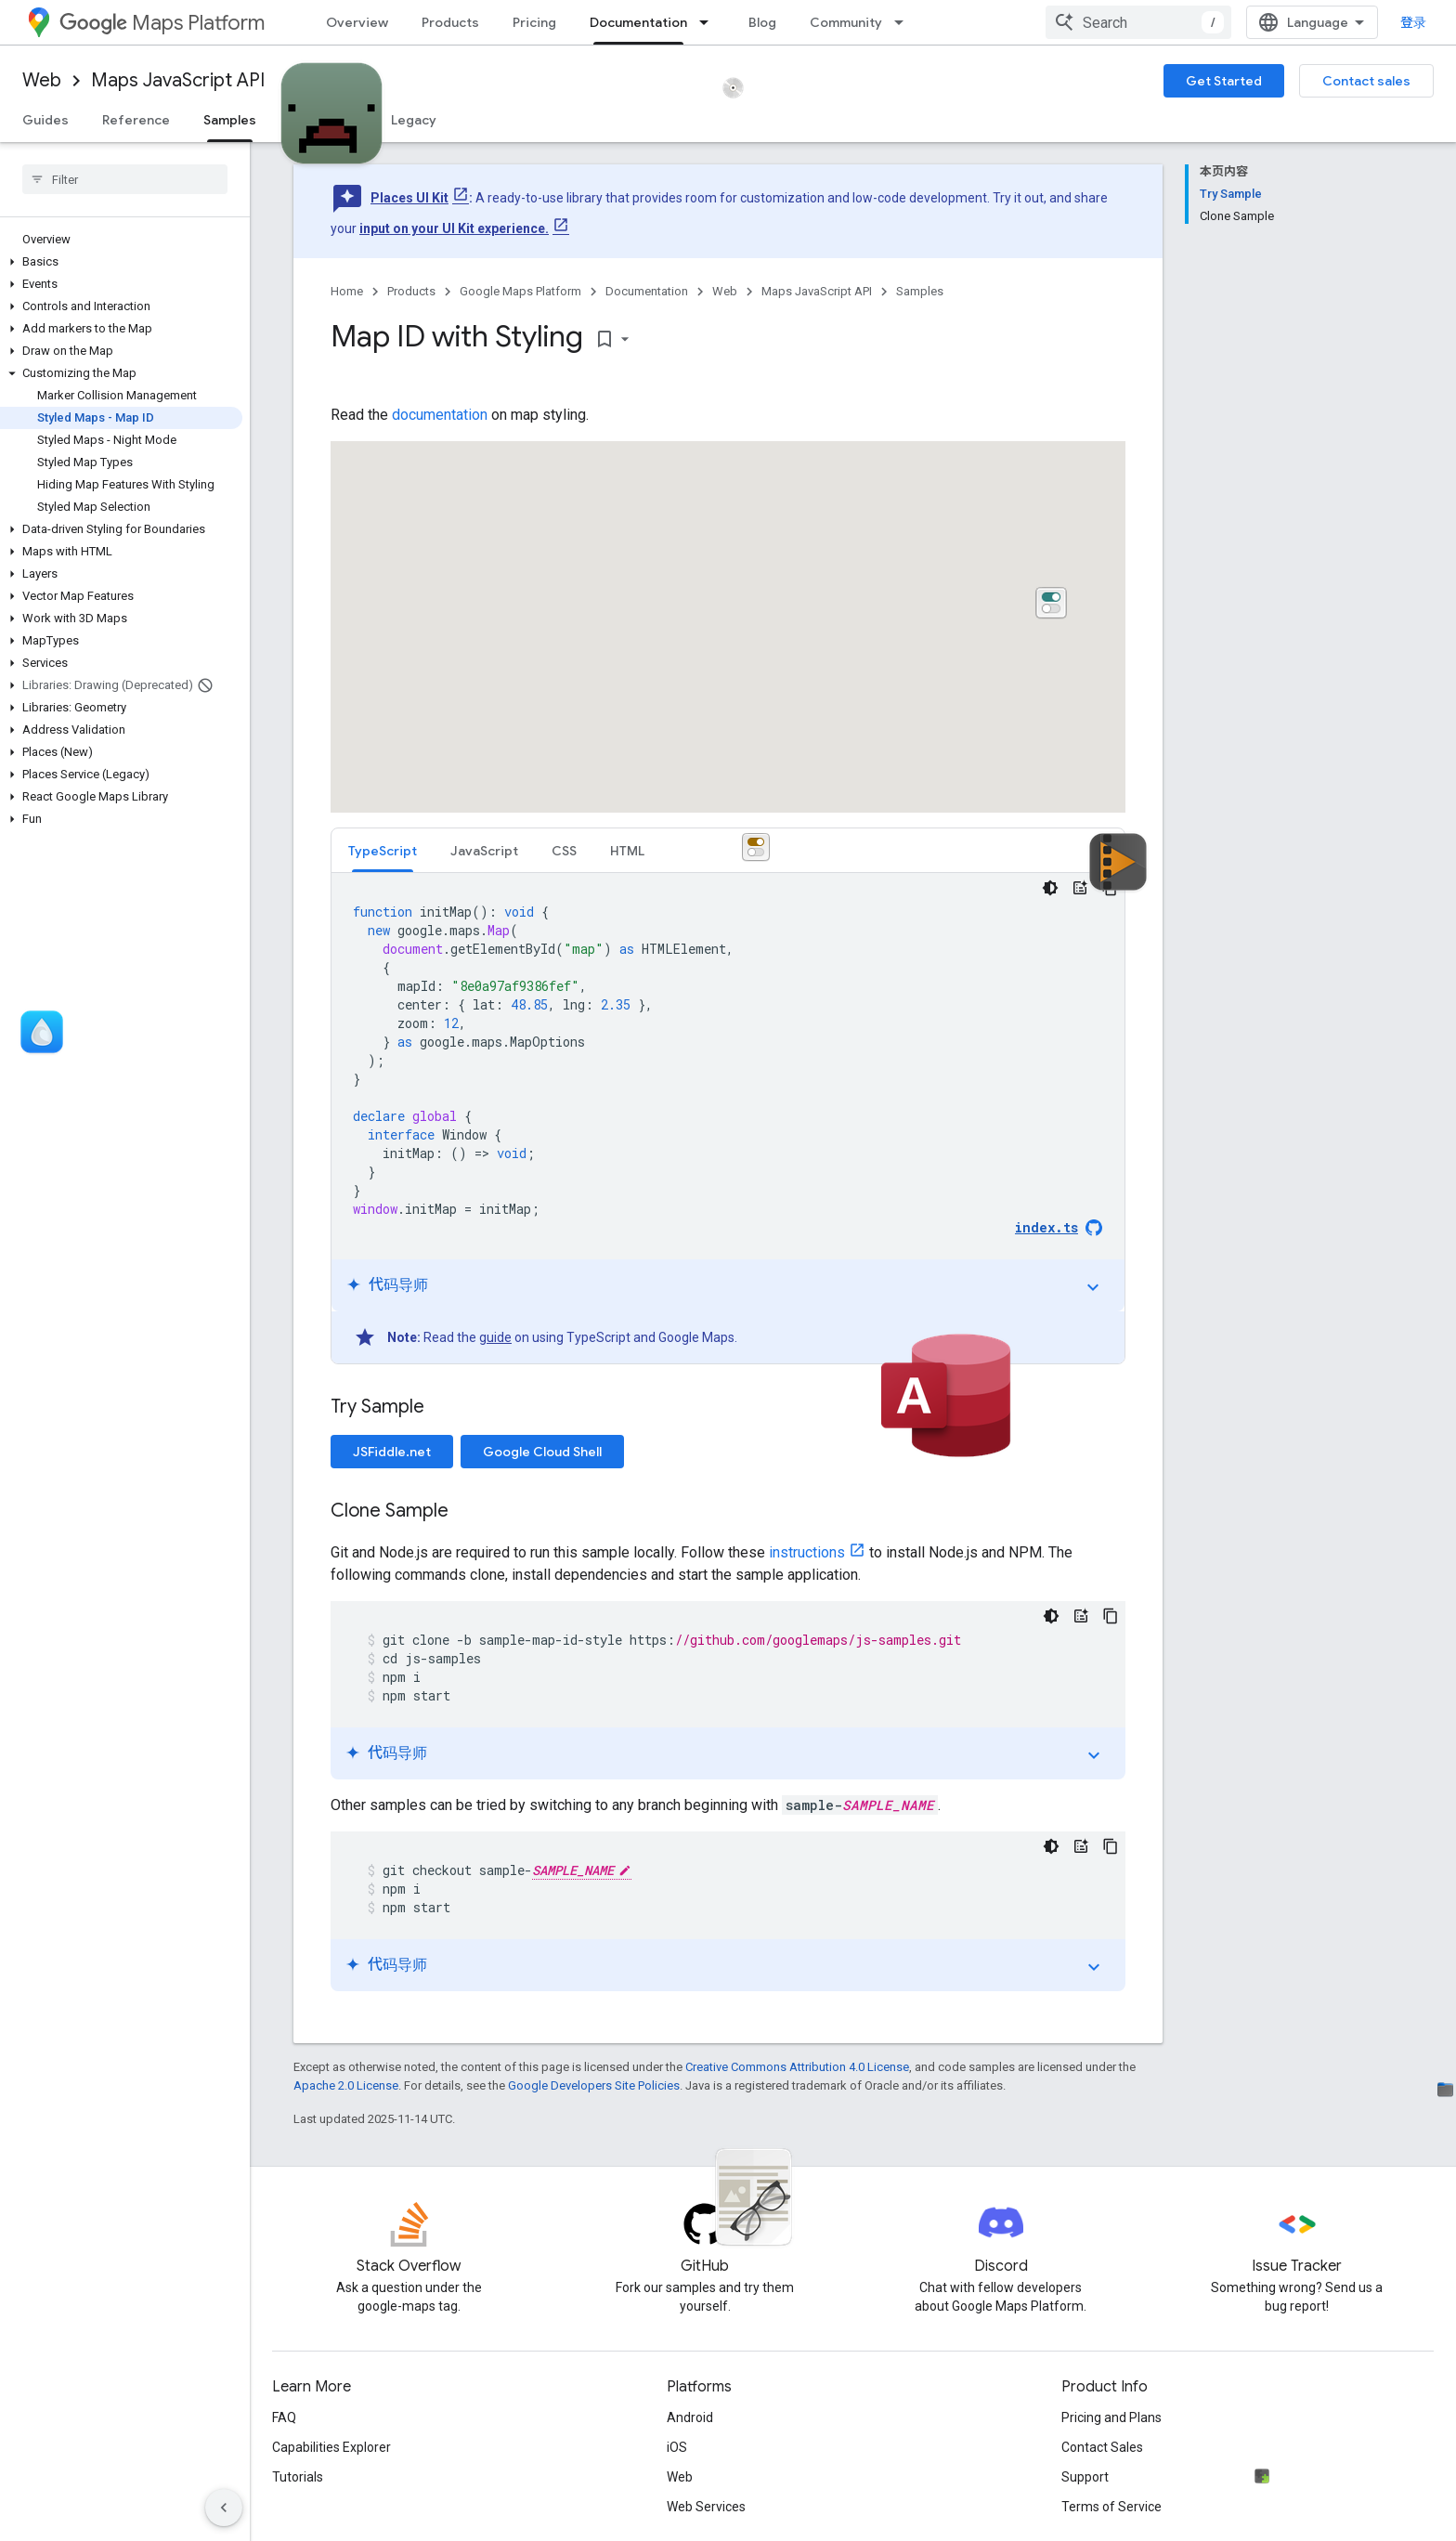 The height and width of the screenshot is (2541, 1456). I want to click on launch unturned game, so click(332, 113).